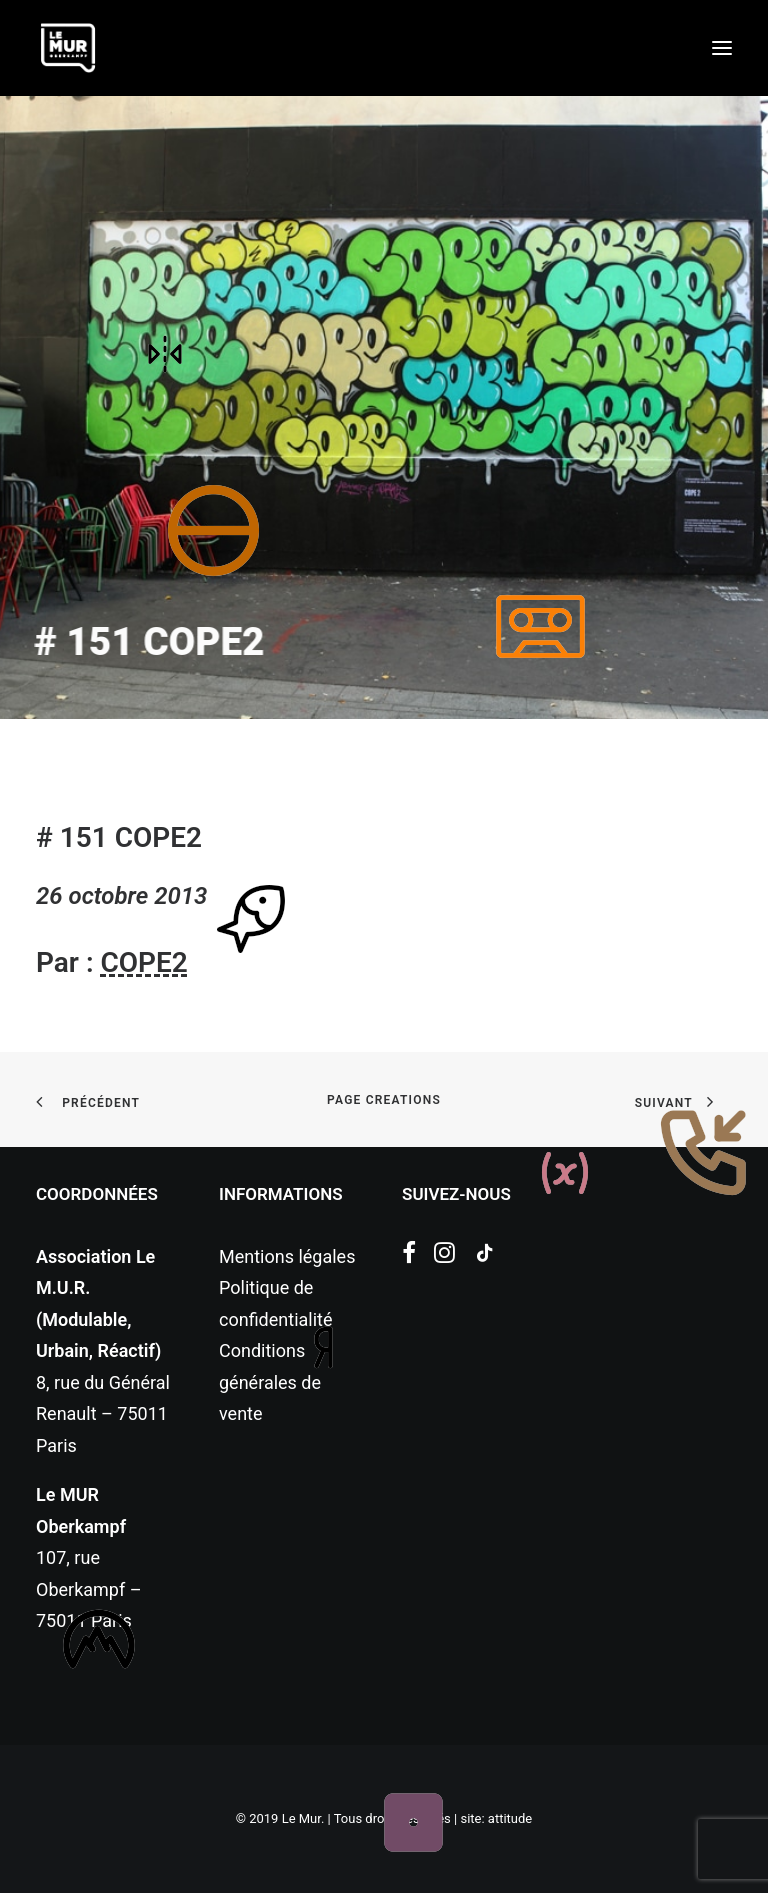 Image resolution: width=768 pixels, height=1893 pixels. What do you see at coordinates (565, 1173) in the screenshot?
I see `represents a variable or dynamic value in code` at bounding box center [565, 1173].